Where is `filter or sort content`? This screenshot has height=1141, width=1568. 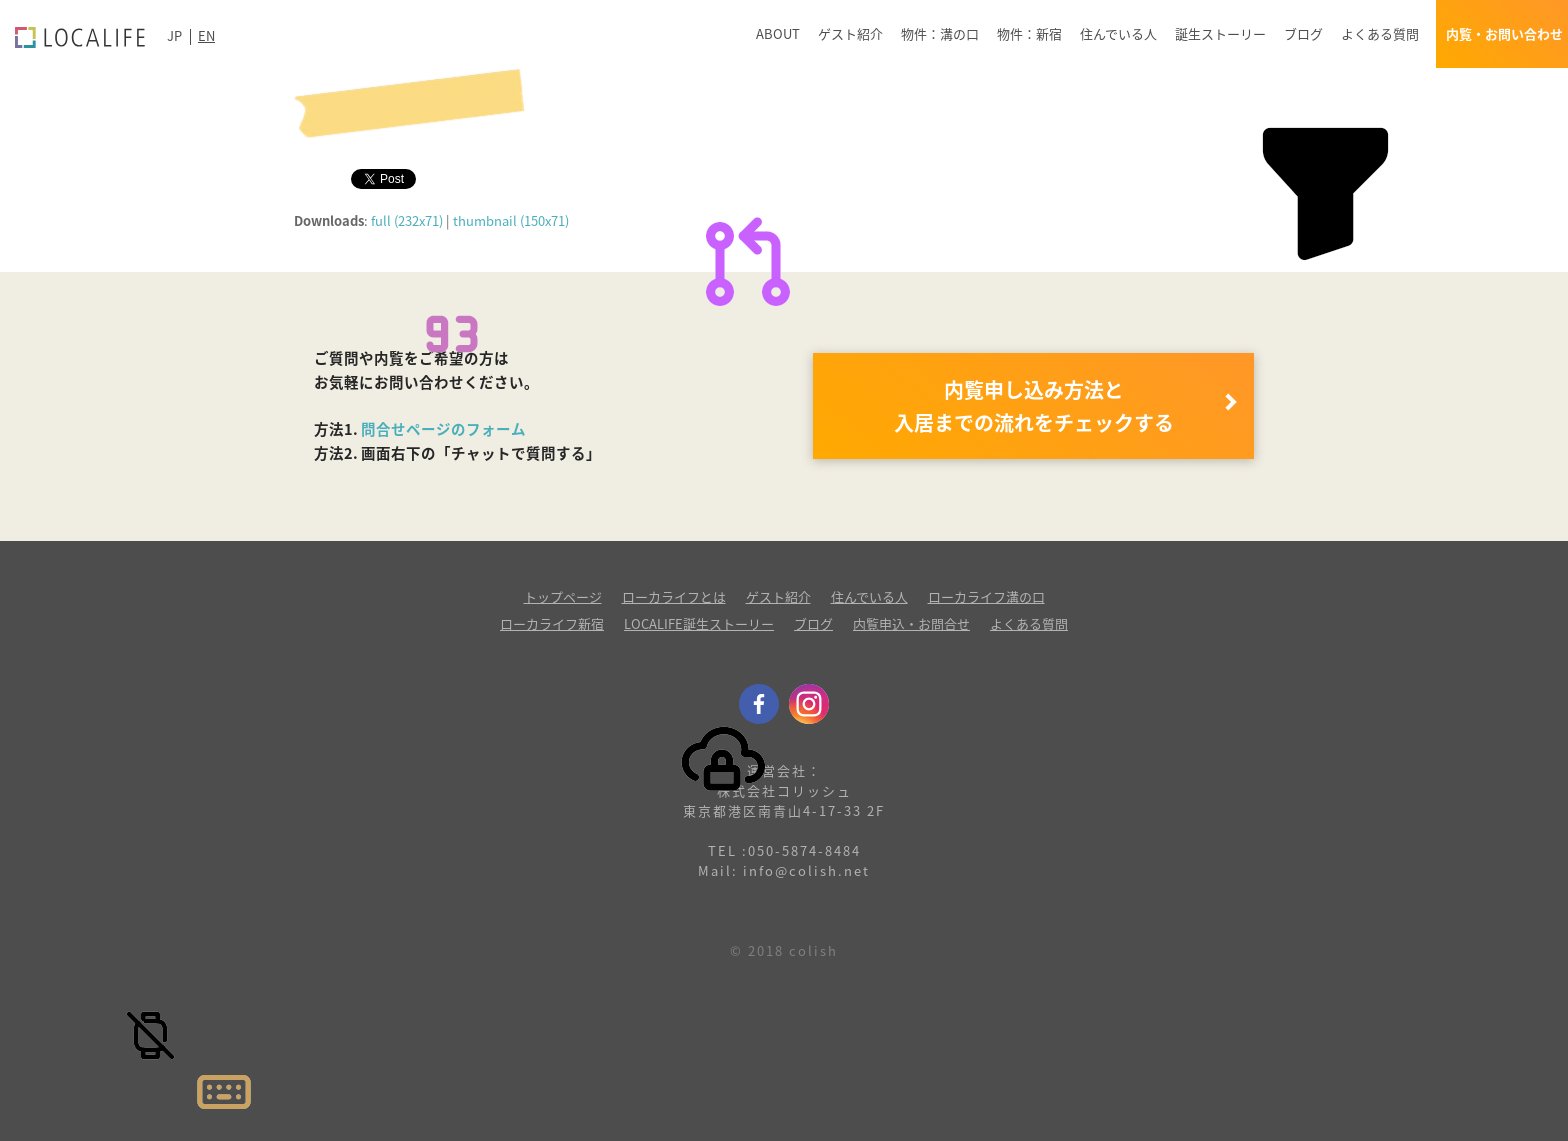 filter or sort content is located at coordinates (1325, 190).